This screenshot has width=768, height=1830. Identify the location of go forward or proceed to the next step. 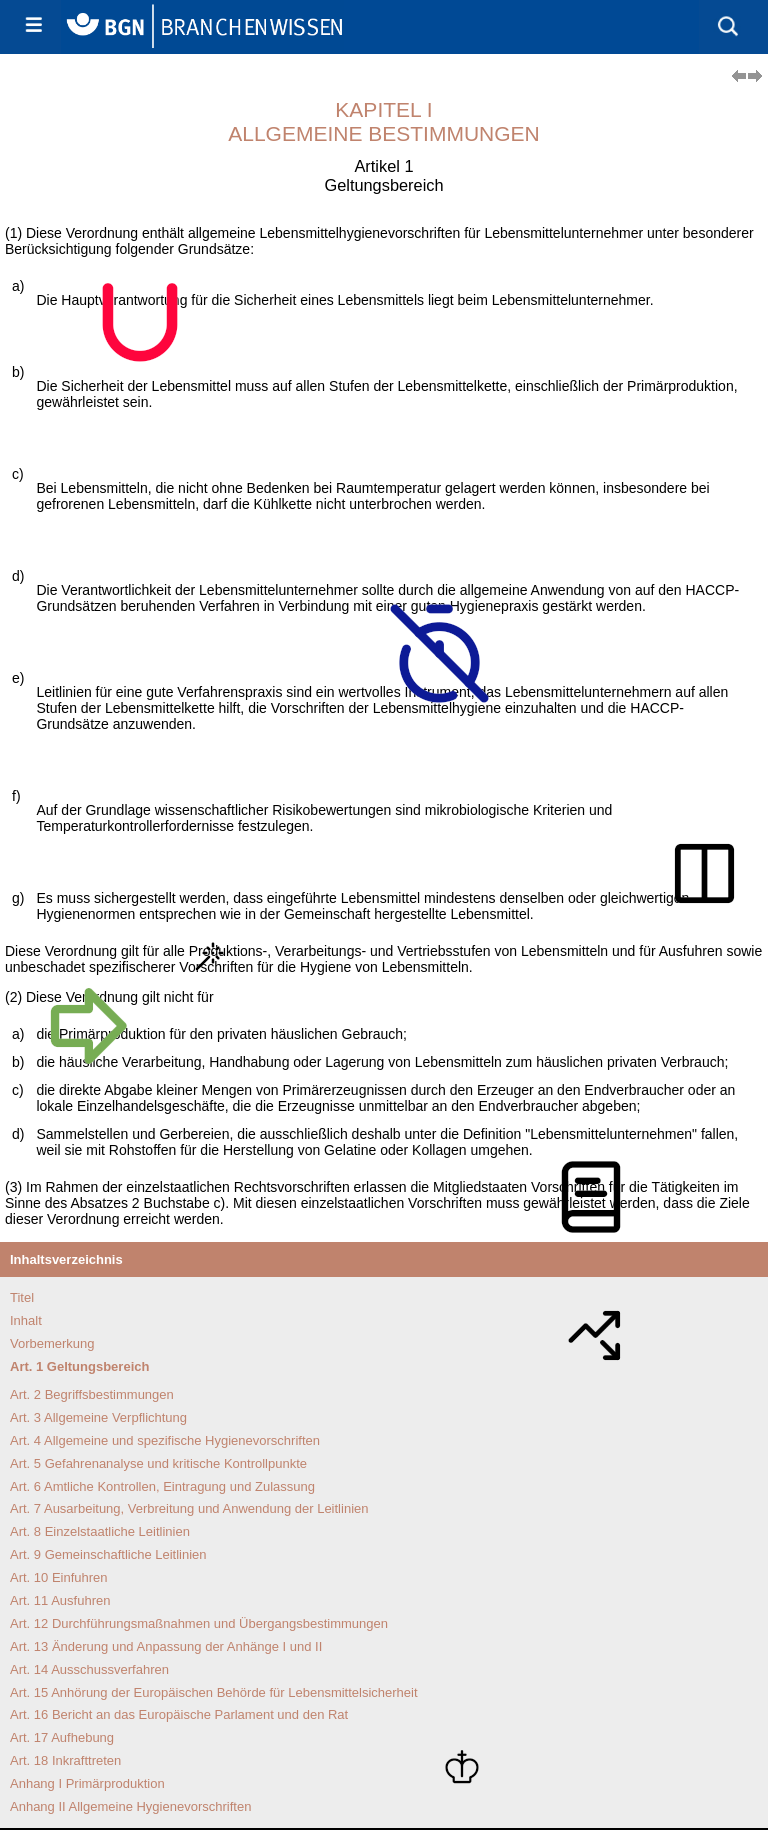
(86, 1026).